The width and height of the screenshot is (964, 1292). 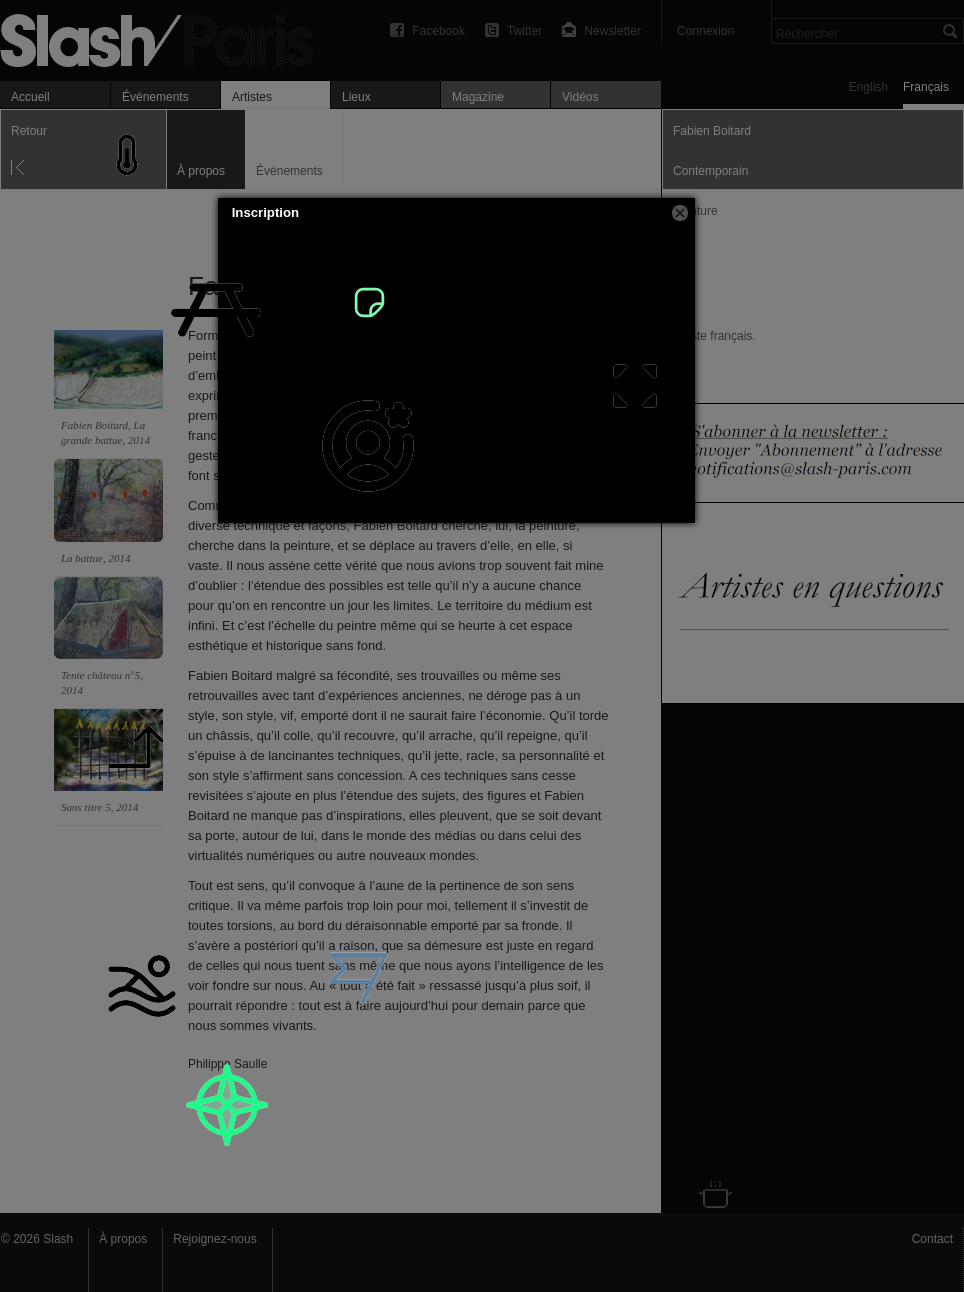 I want to click on navigate or view map orientation, so click(x=227, y=1105).